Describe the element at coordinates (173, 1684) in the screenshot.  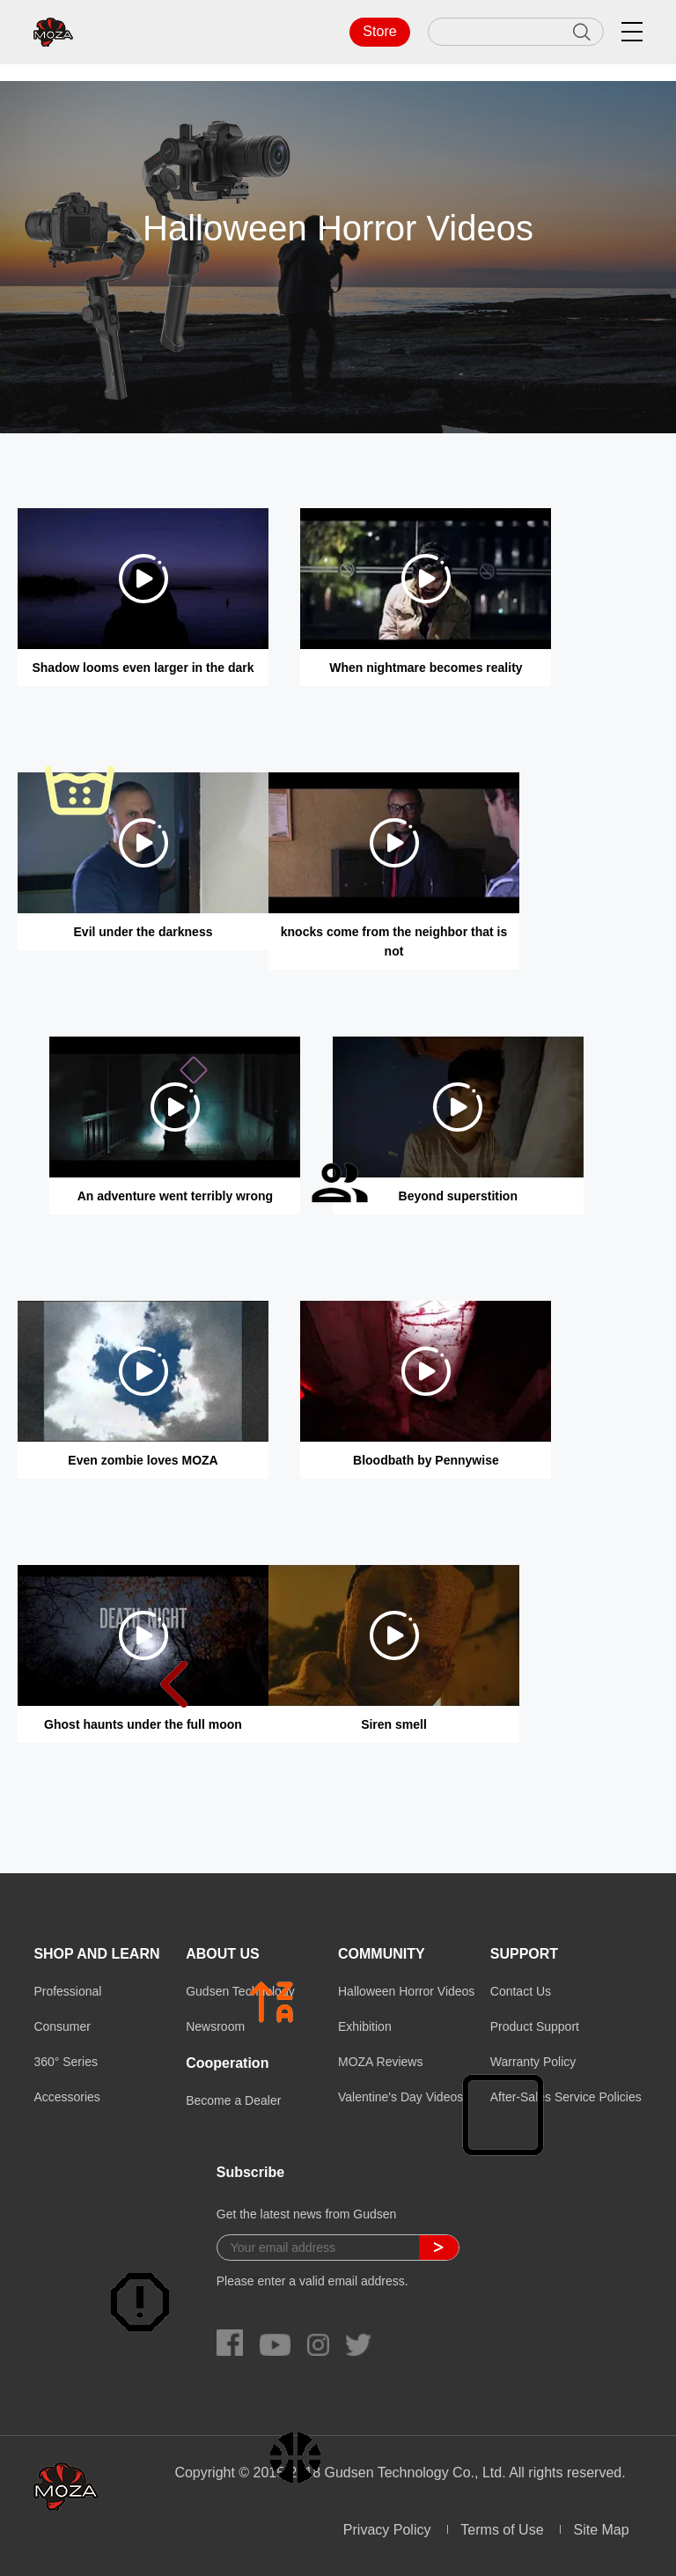
I see `go back to the previous screen` at that location.